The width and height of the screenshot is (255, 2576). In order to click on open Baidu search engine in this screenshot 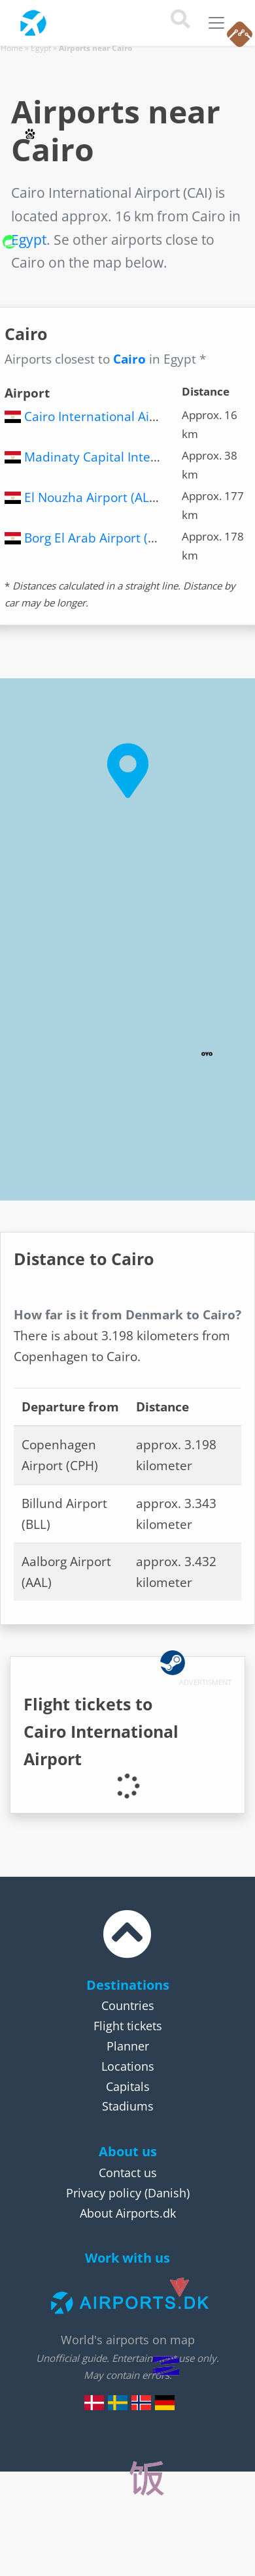, I will do `click(30, 134)`.